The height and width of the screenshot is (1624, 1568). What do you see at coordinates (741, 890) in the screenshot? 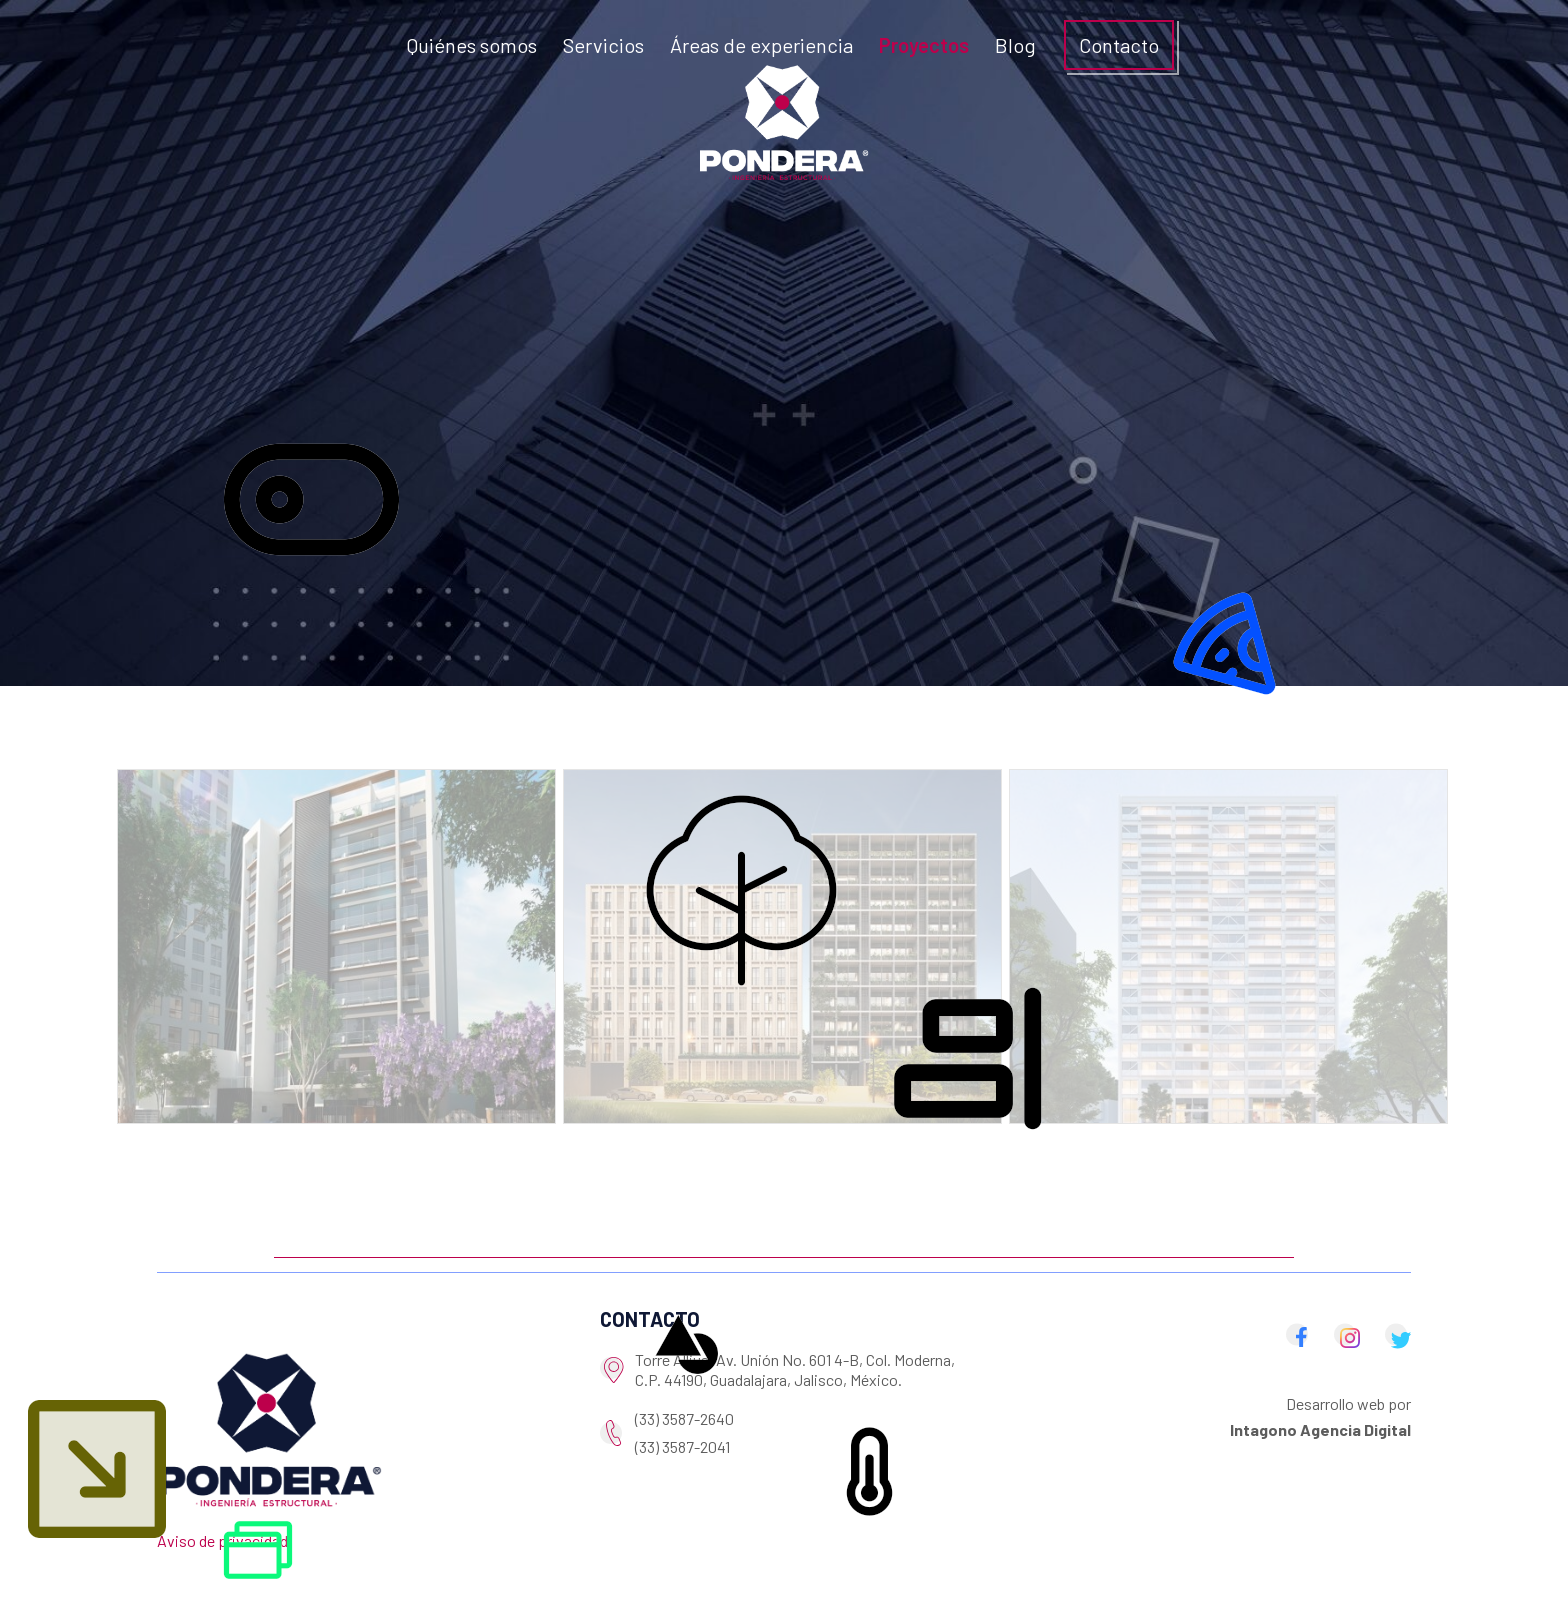
I see `access nature or parks category` at bounding box center [741, 890].